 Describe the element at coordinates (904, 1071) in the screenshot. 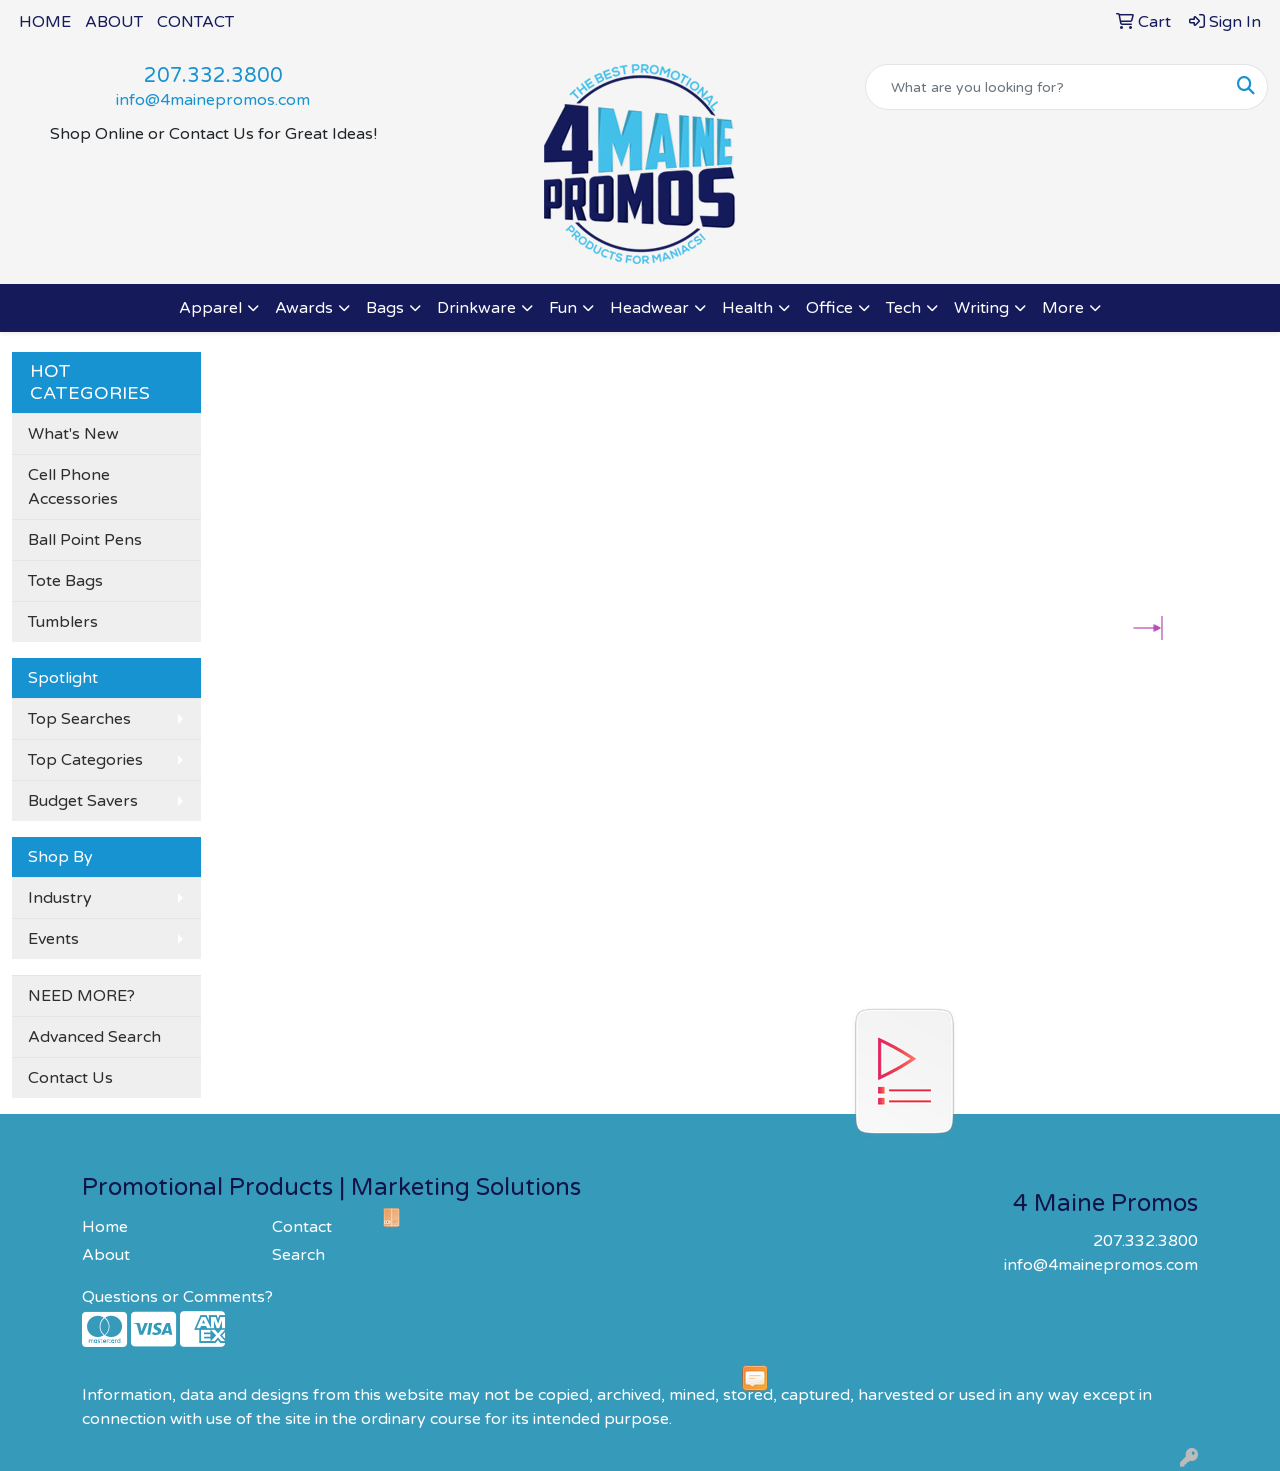

I see `an mp3 playlist file` at that location.